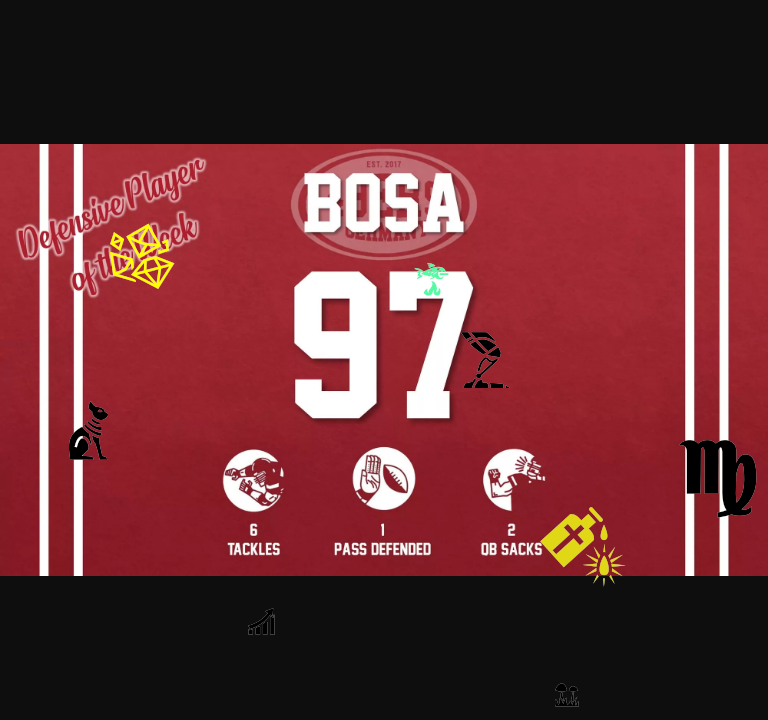 The image size is (768, 720). Describe the element at coordinates (567, 694) in the screenshot. I see `forage for mushrooms in the wild` at that location.